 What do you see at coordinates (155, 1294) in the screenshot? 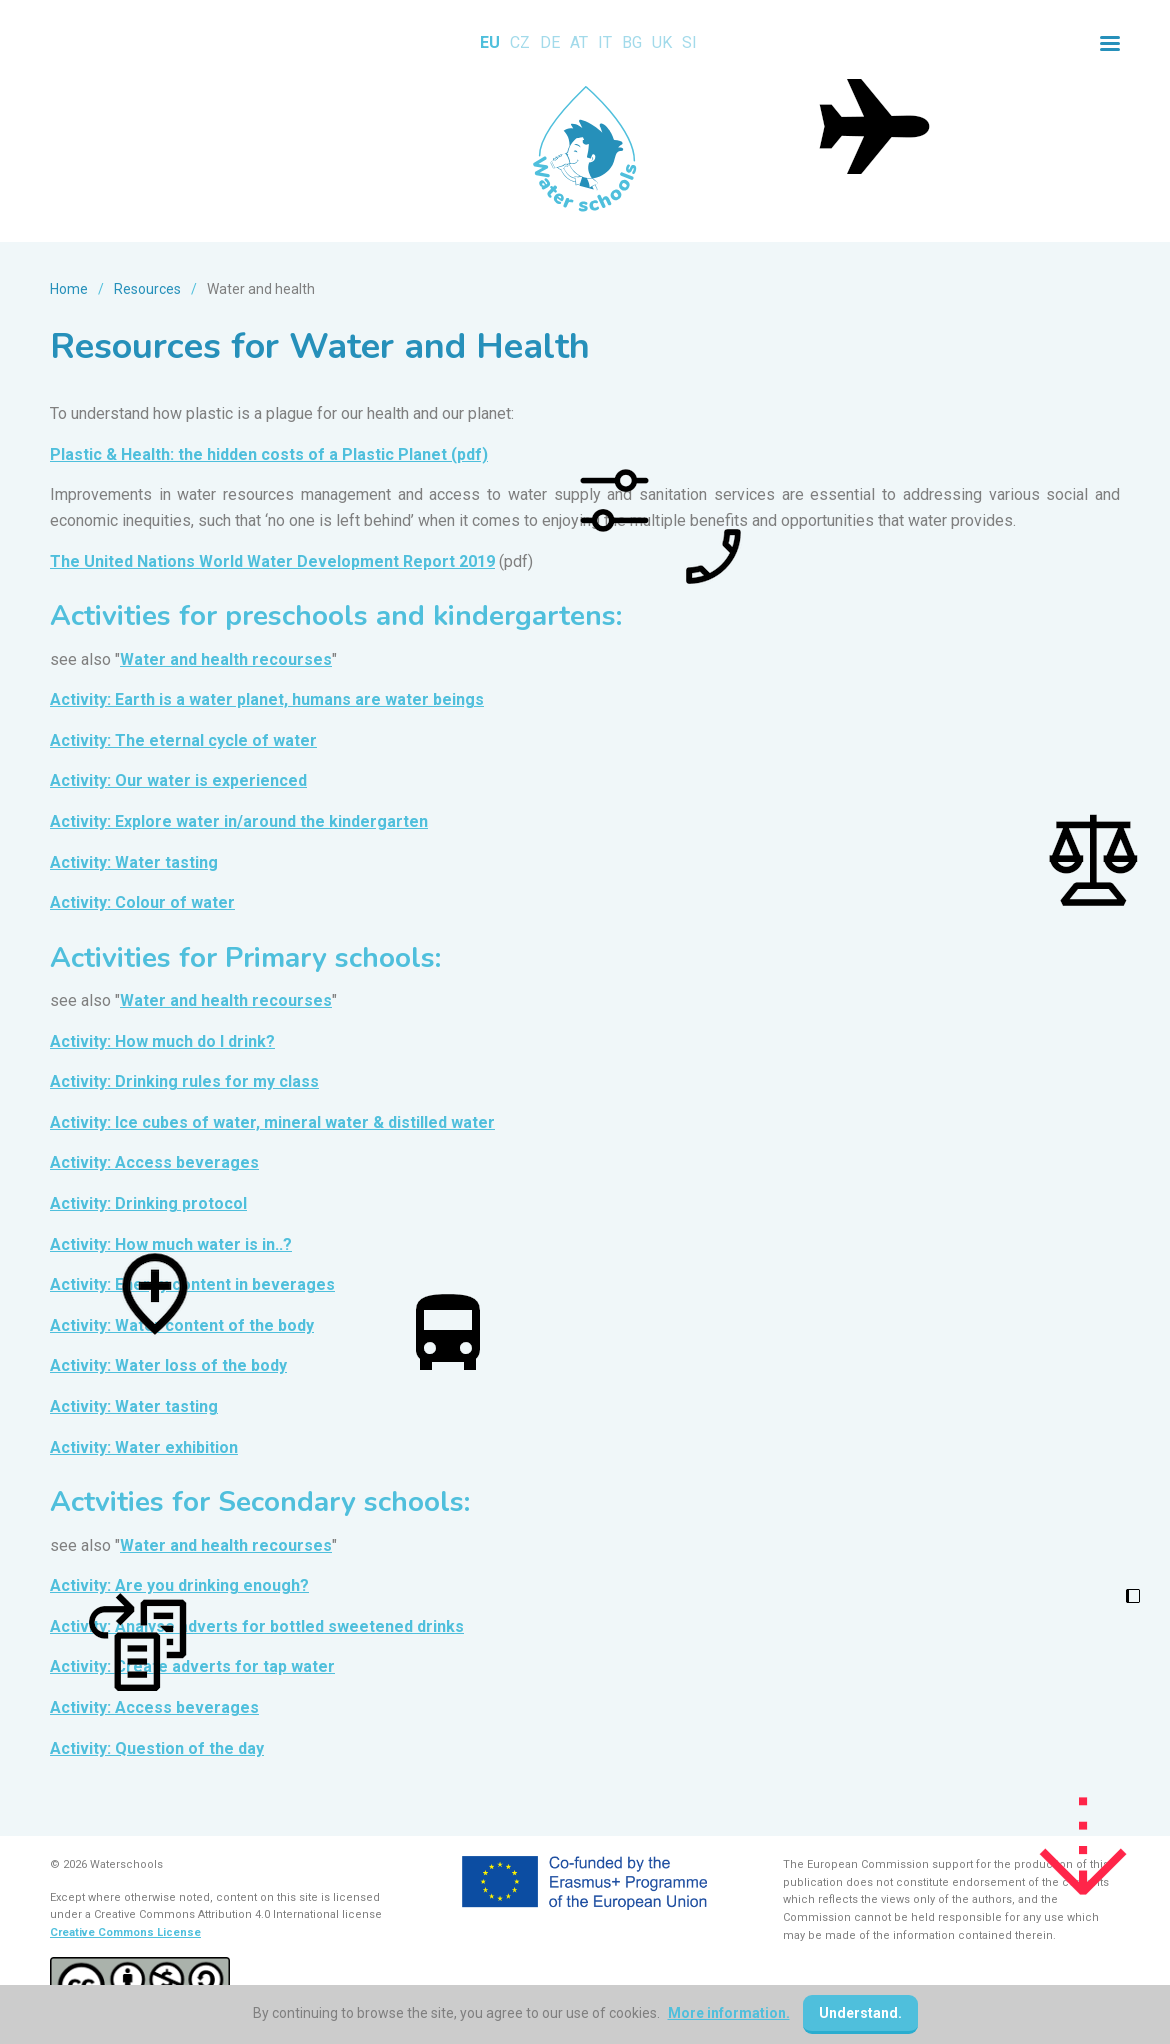
I see `add a new location pin` at bounding box center [155, 1294].